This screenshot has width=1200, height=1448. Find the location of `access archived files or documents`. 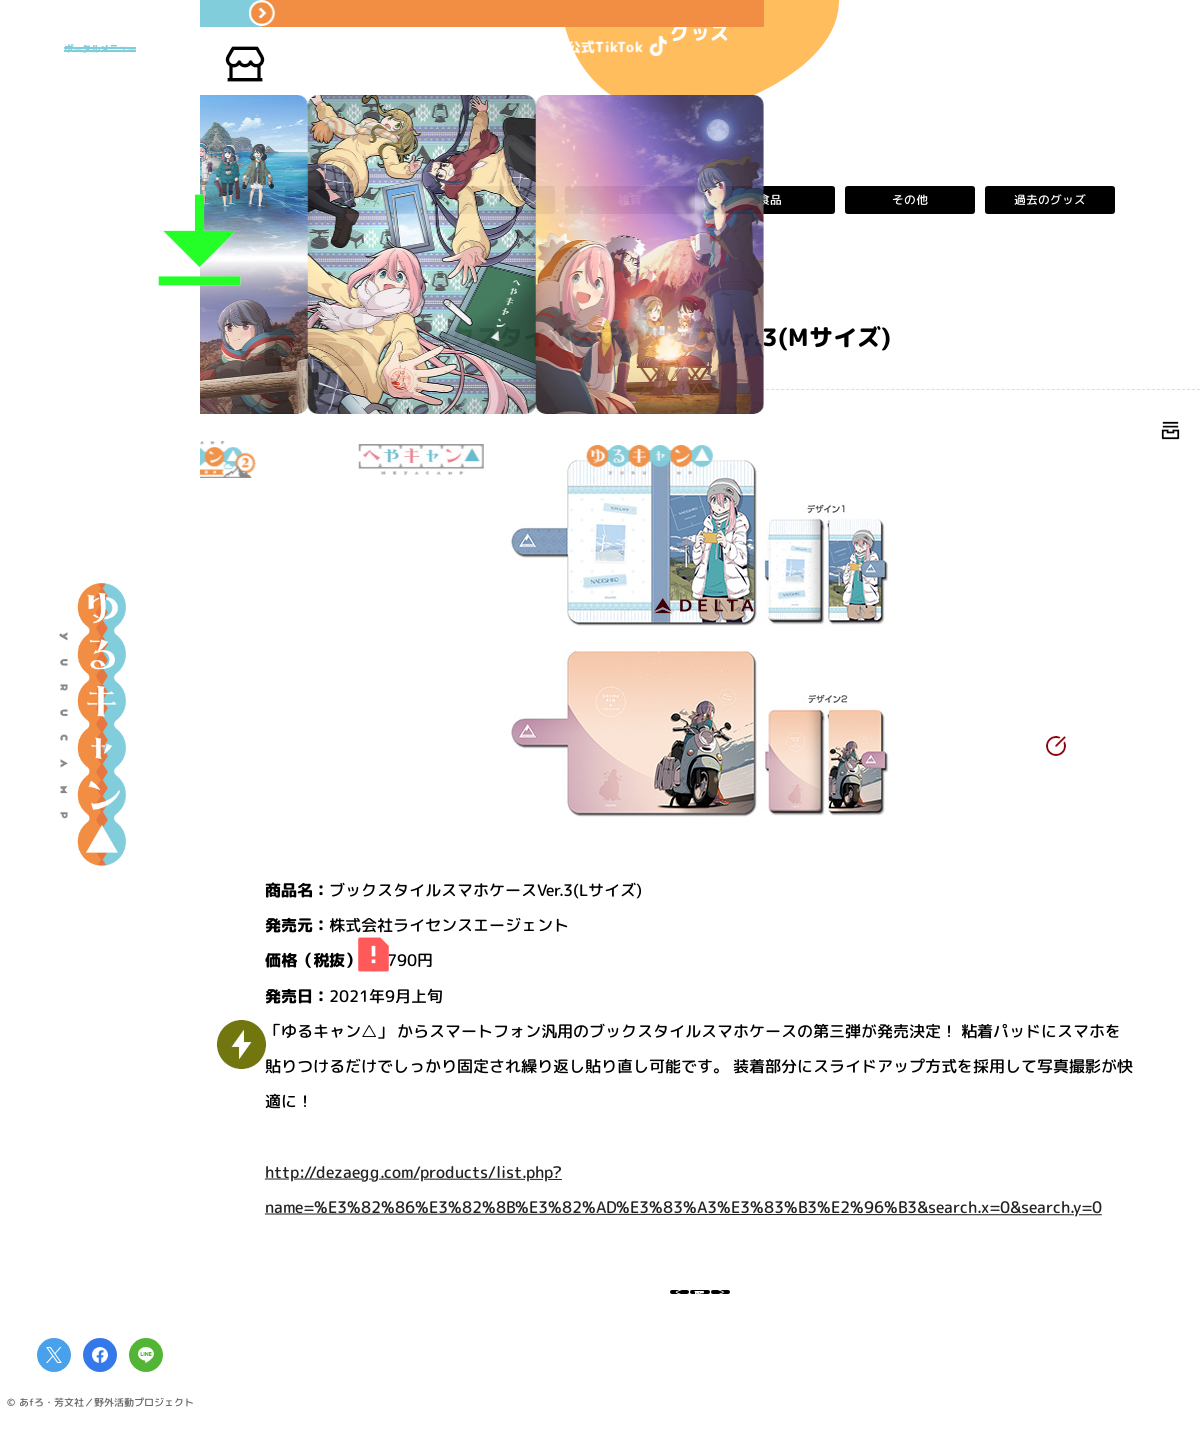

access archived files or documents is located at coordinates (1170, 430).